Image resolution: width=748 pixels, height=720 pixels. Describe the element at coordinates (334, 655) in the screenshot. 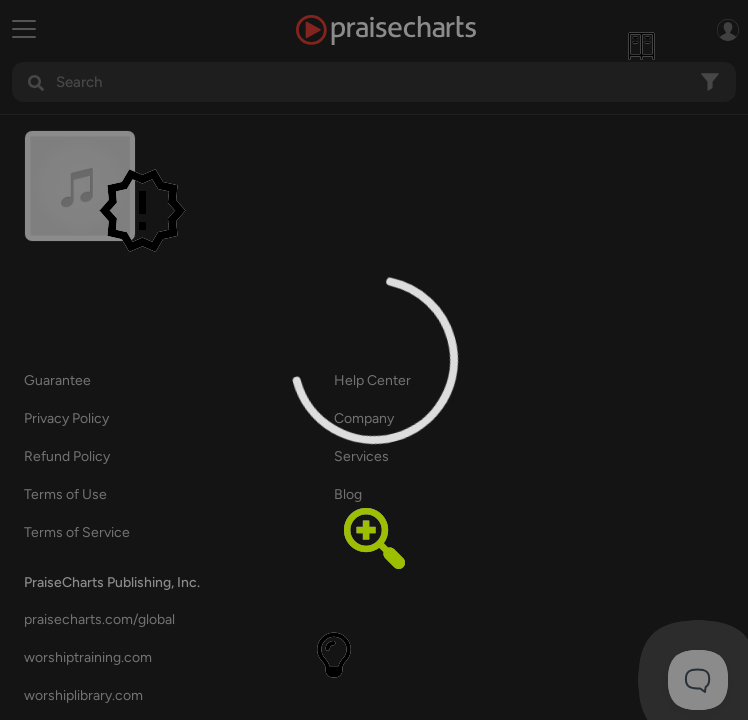

I see `view tips or helpful suggestions` at that location.